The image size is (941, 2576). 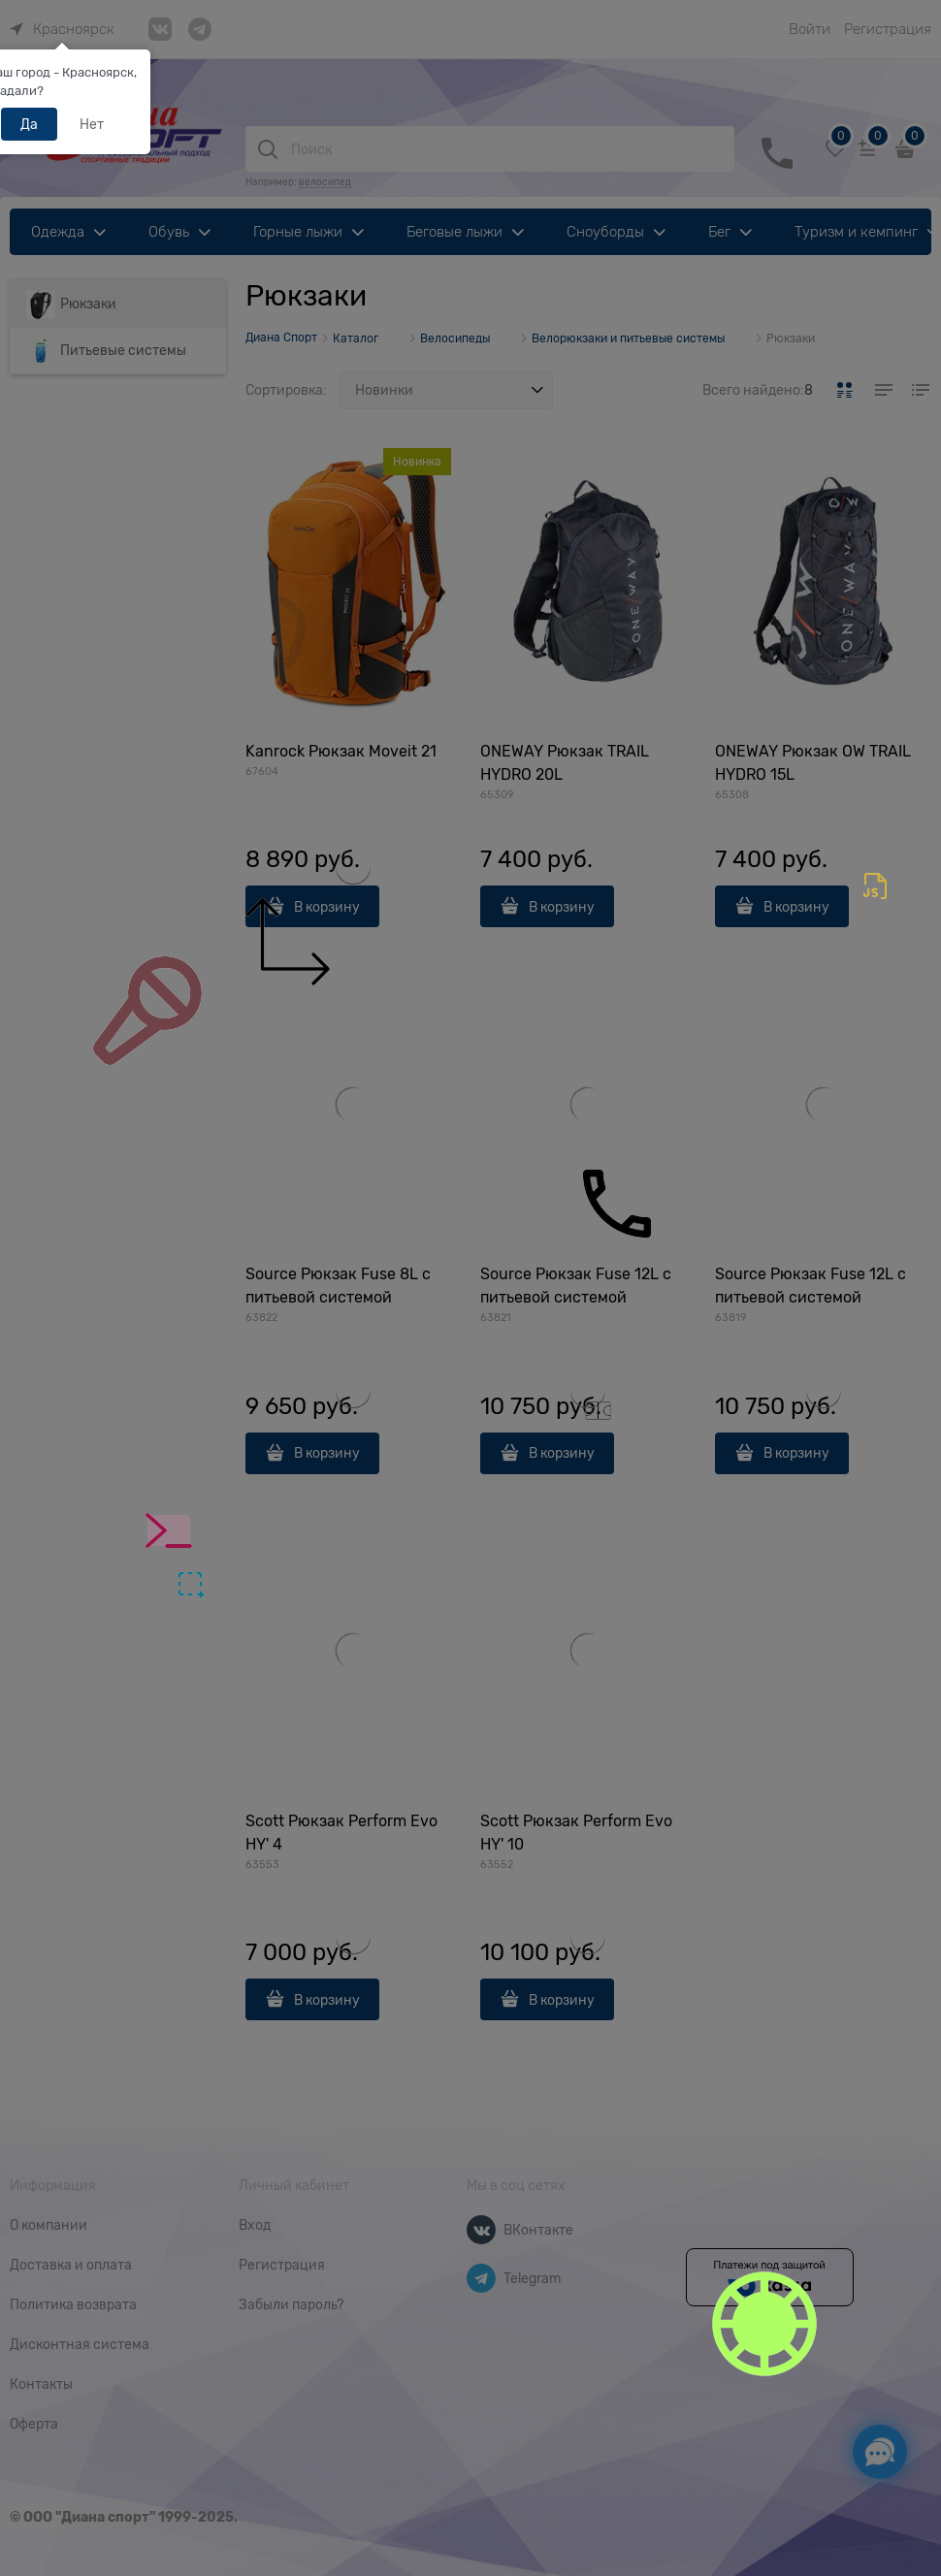 What do you see at coordinates (146, 1013) in the screenshot?
I see `access voice or audio recording features` at bounding box center [146, 1013].